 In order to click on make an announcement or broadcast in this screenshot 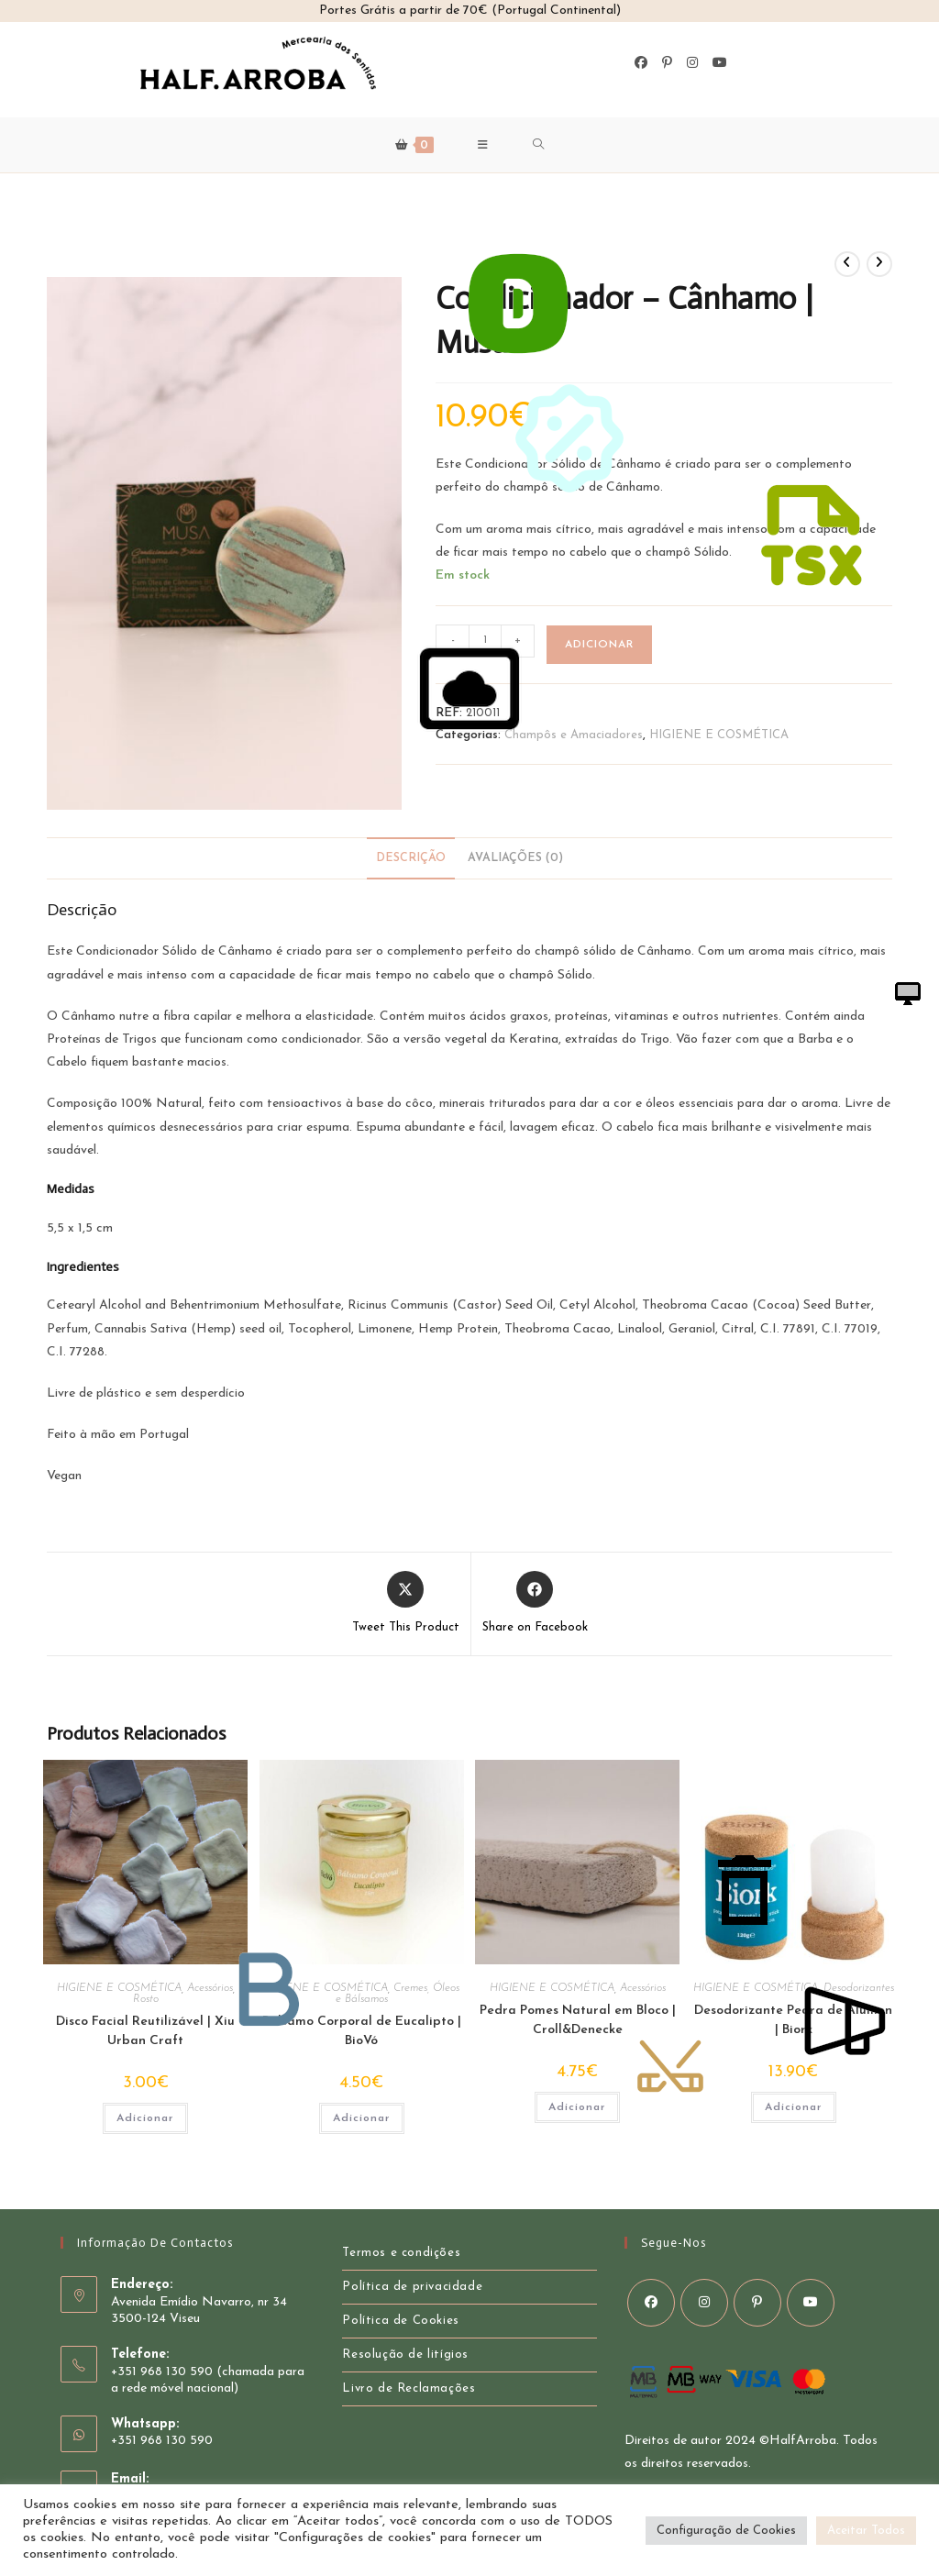, I will do `click(842, 2024)`.